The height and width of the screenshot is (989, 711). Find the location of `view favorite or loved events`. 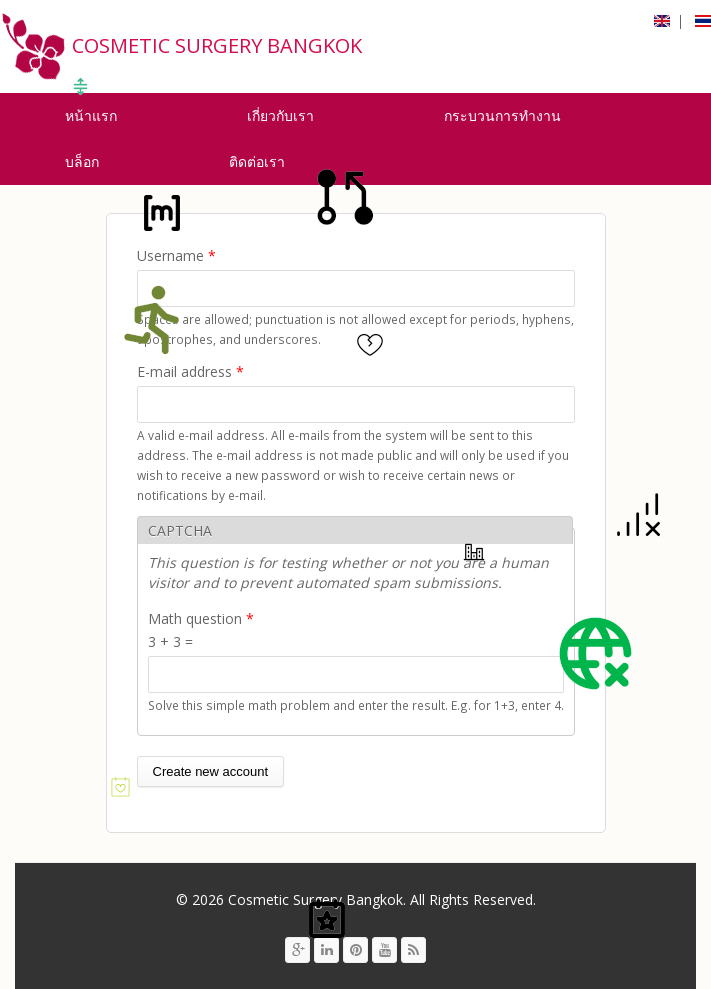

view favorite or loved events is located at coordinates (120, 787).